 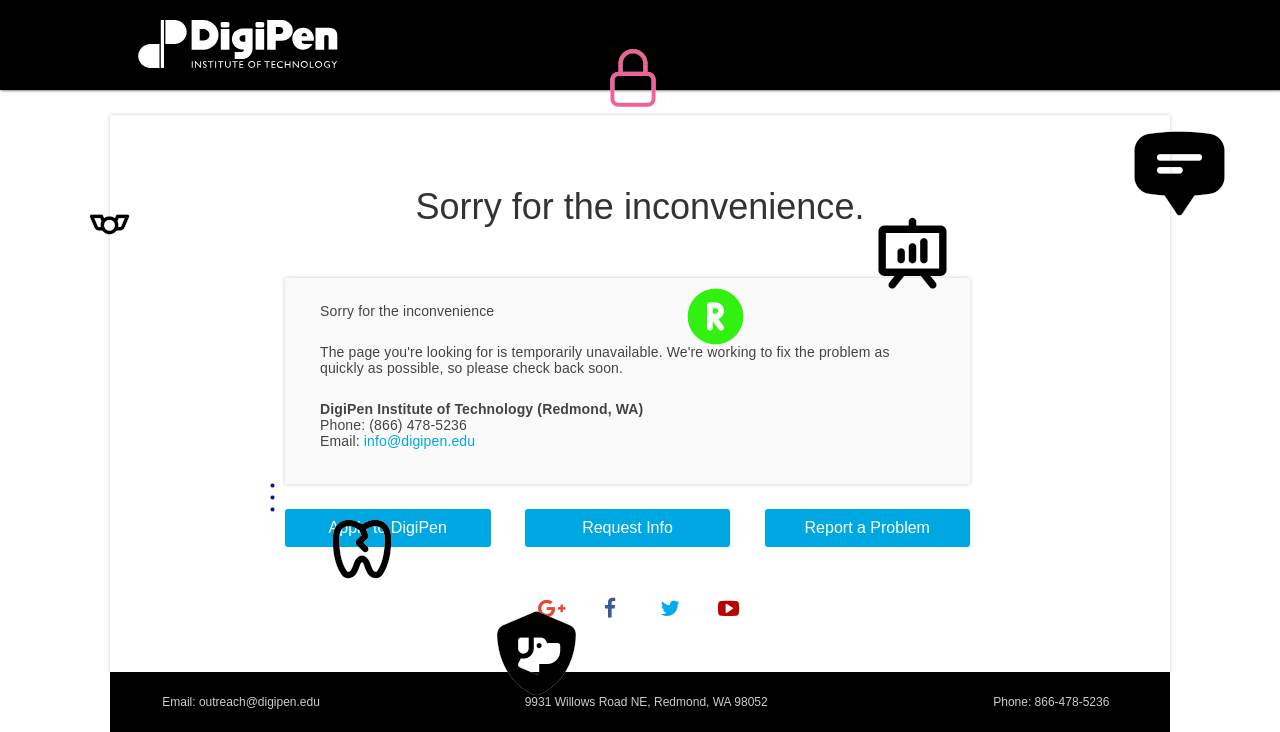 What do you see at coordinates (715, 316) in the screenshot?
I see `indicates a registered trademark symbol` at bounding box center [715, 316].